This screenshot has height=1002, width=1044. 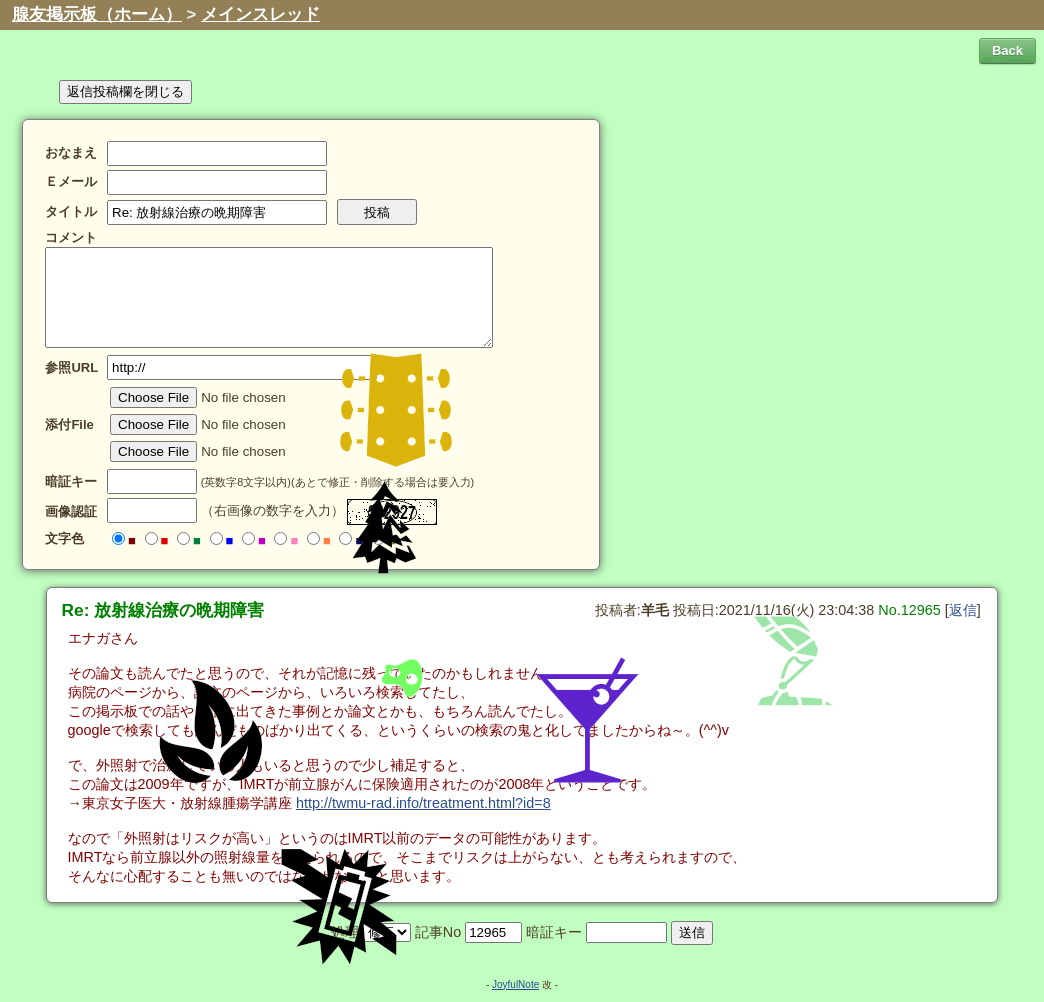 What do you see at coordinates (396, 410) in the screenshot?
I see `access guitar tuning settings` at bounding box center [396, 410].